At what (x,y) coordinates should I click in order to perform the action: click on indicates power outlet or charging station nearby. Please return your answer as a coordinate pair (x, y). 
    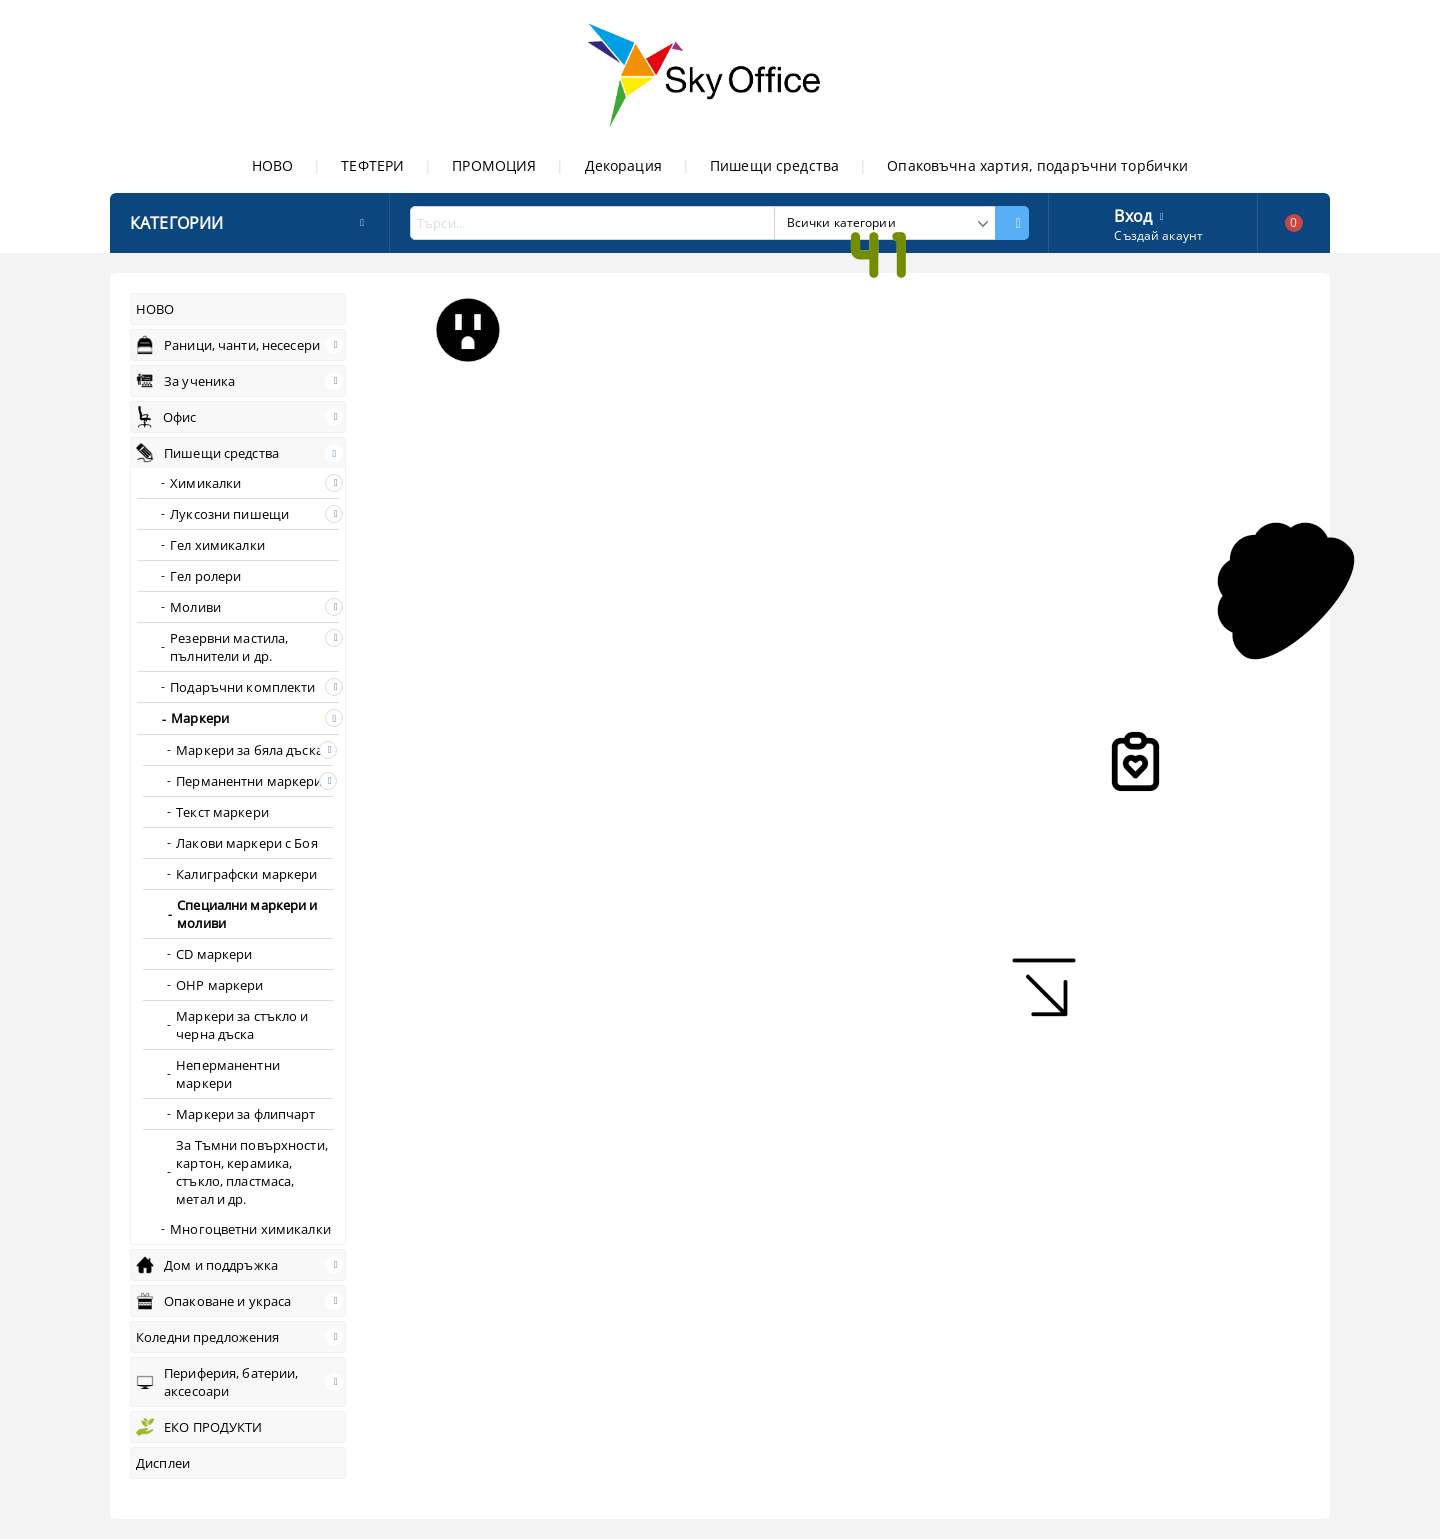
    Looking at the image, I should click on (468, 330).